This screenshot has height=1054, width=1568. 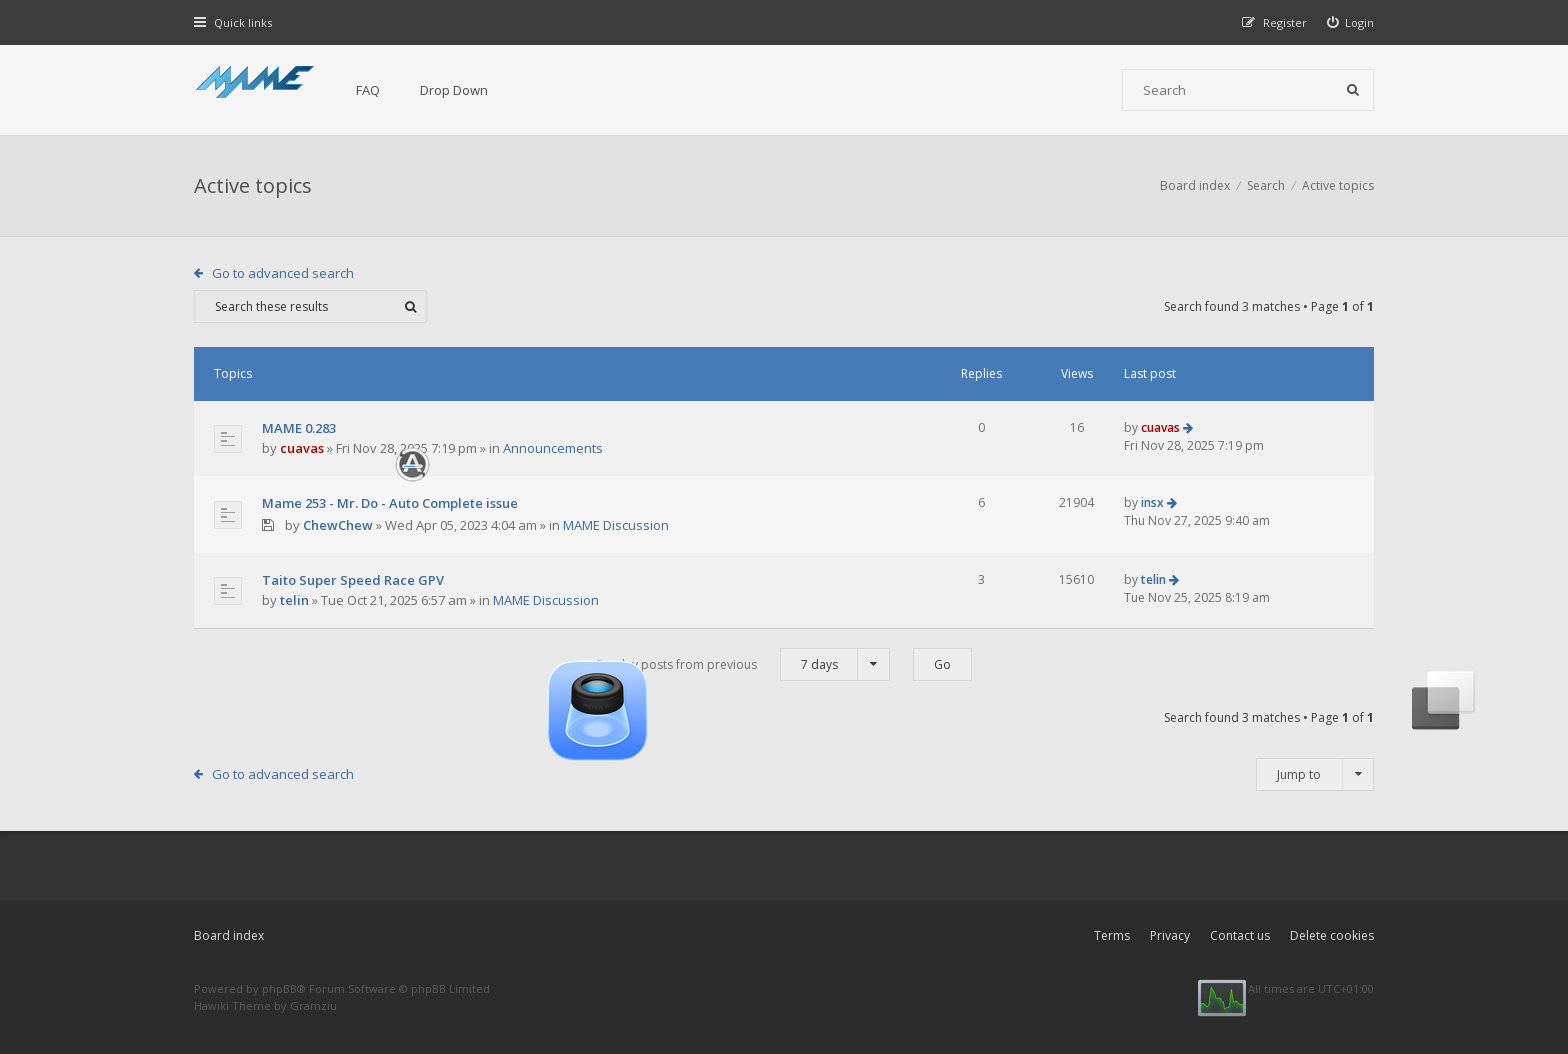 What do you see at coordinates (597, 710) in the screenshot?
I see `open preview app to view images and PDFs` at bounding box center [597, 710].